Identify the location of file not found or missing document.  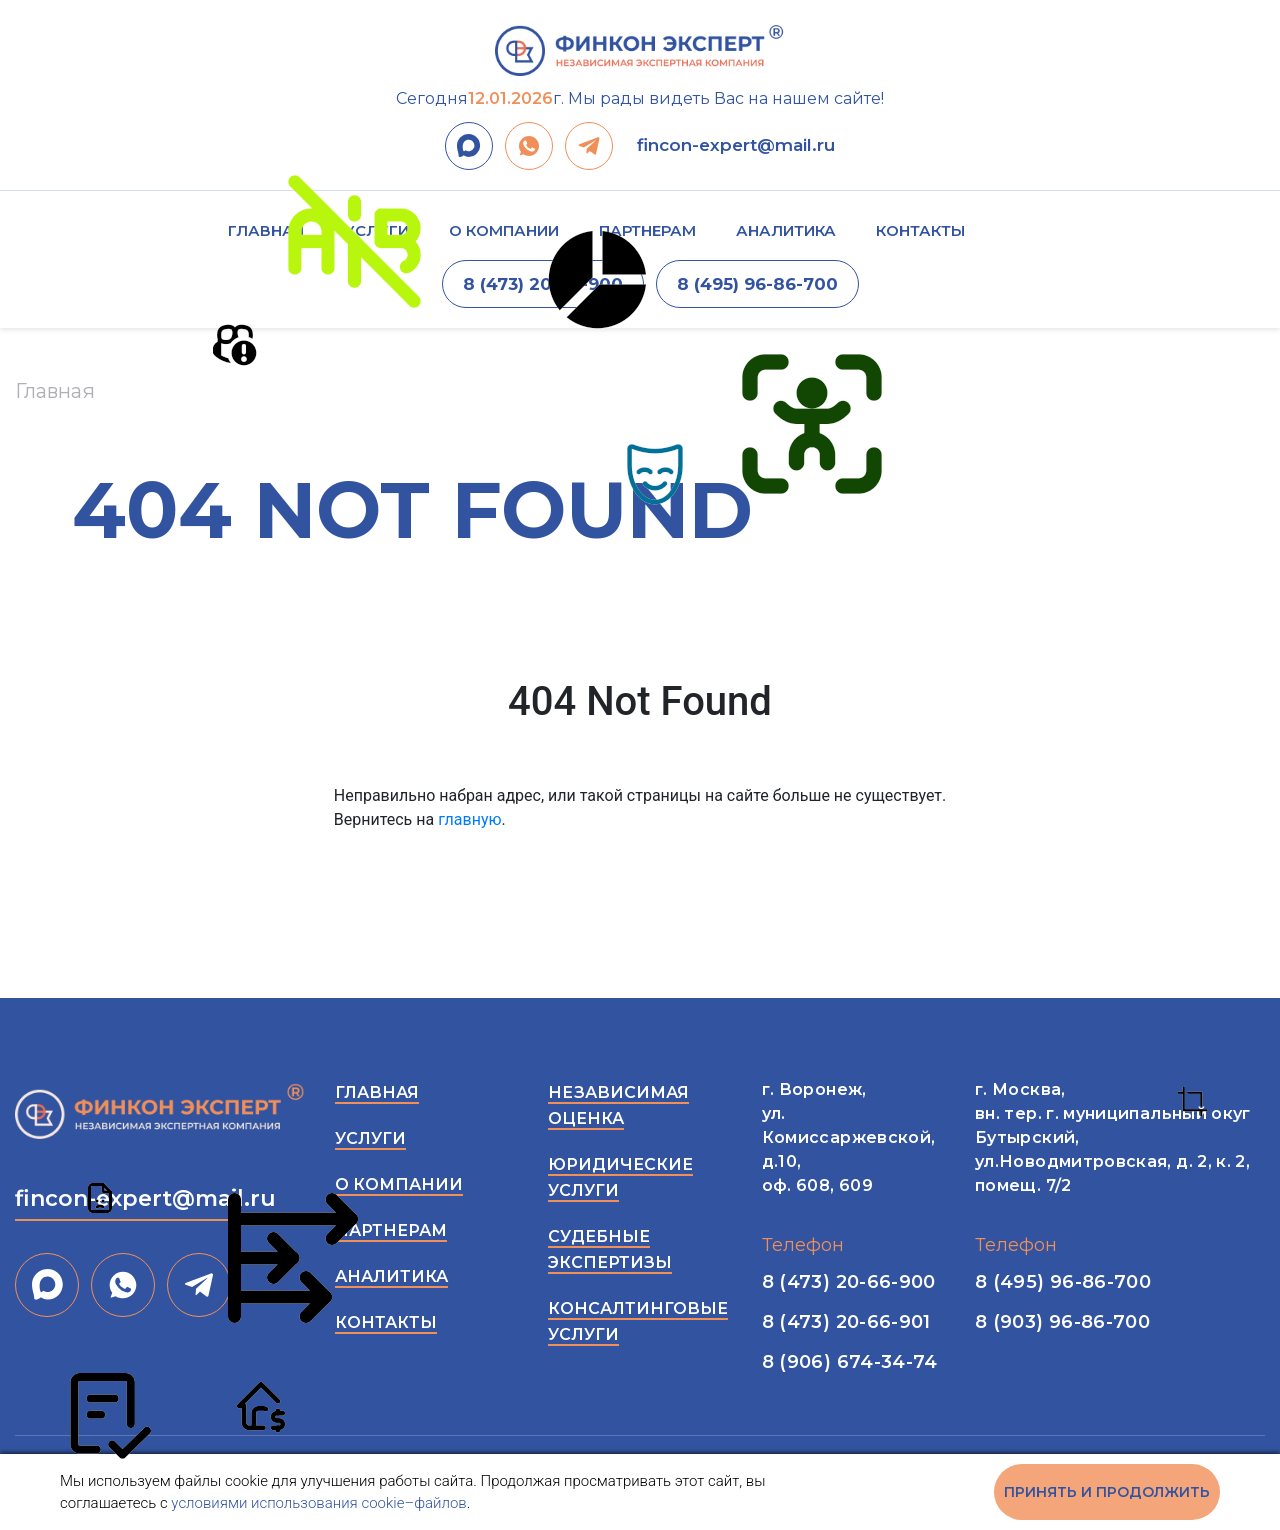
(100, 1198).